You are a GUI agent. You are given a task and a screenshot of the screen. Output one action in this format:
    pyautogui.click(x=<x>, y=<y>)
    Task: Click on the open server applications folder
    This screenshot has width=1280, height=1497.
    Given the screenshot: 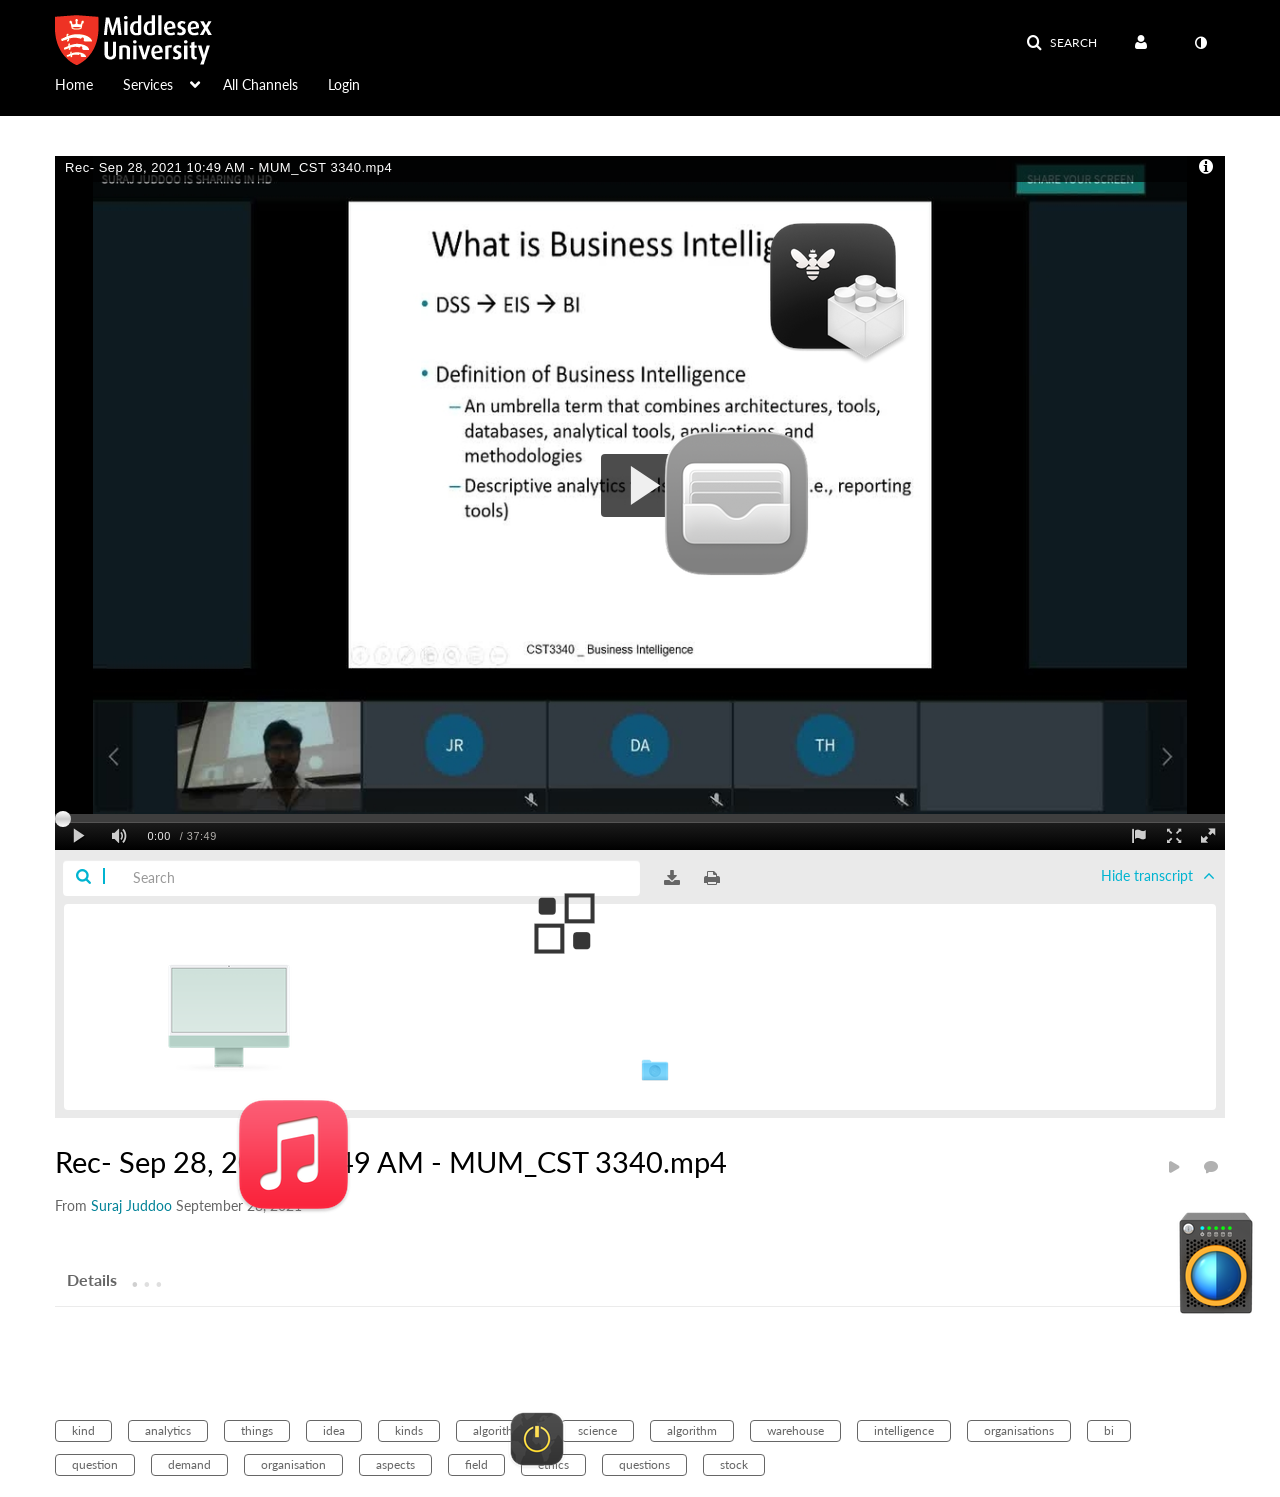 What is the action you would take?
    pyautogui.click(x=655, y=1070)
    